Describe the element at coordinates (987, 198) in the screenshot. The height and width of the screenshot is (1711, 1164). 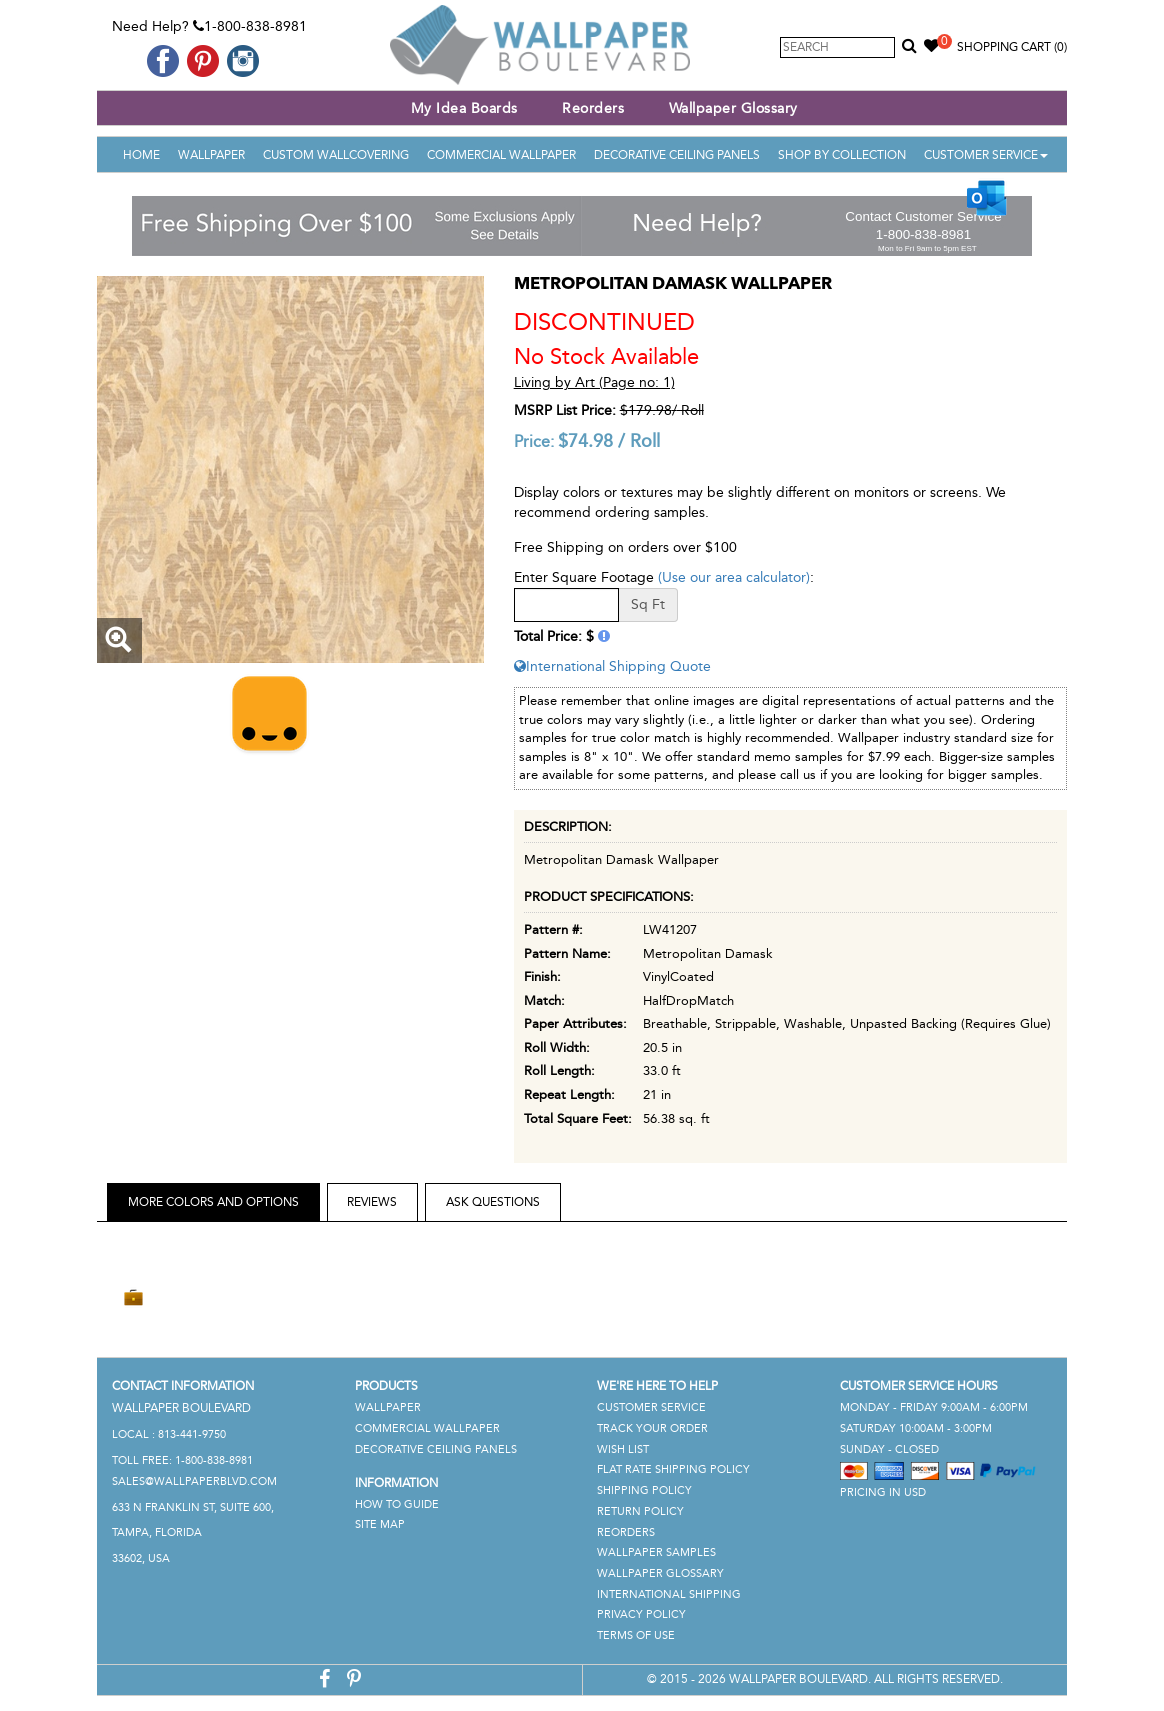
I see `open Microsoft Outlook email app` at that location.